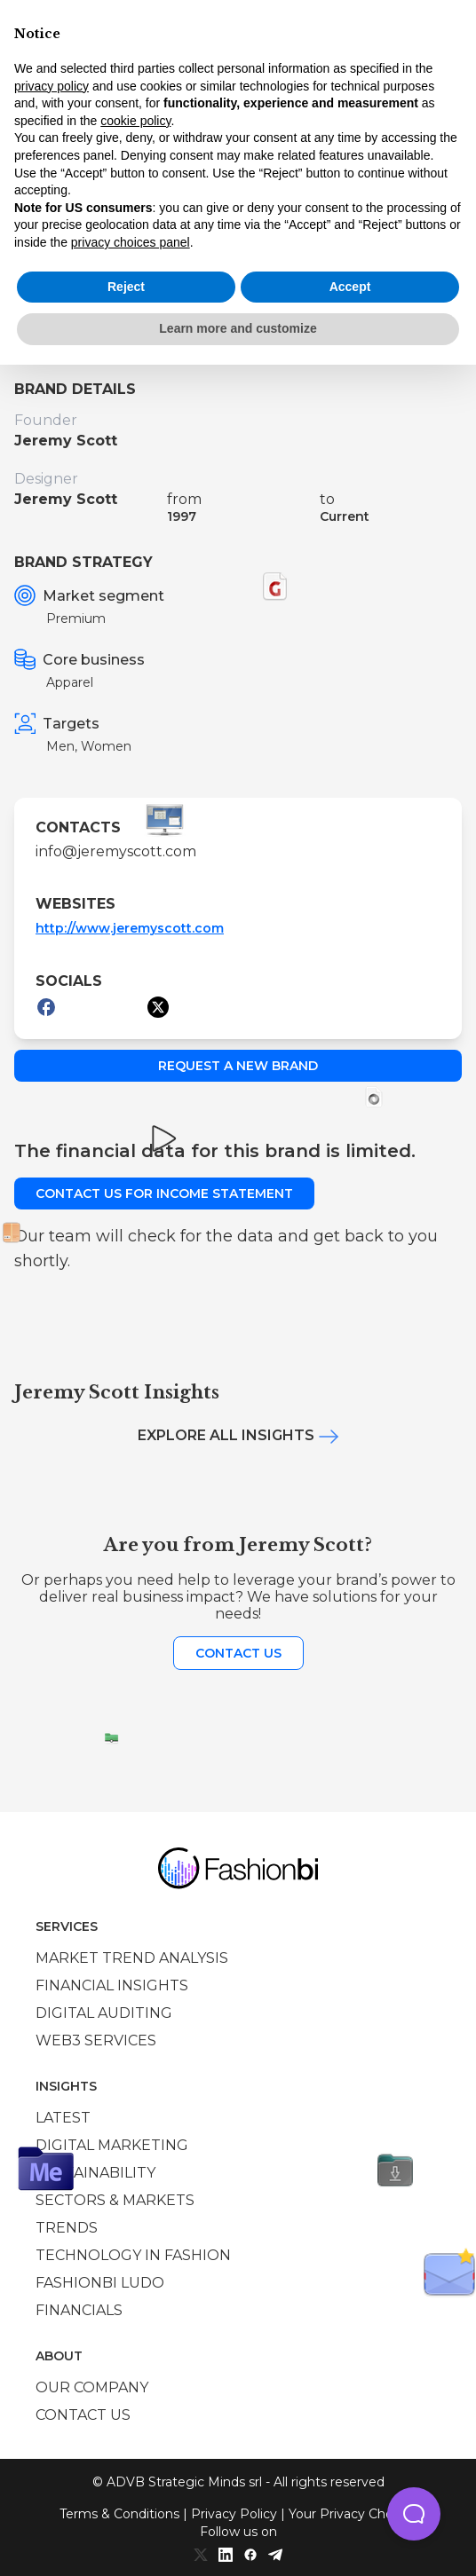 Image resolution: width=476 pixels, height=2576 pixels. What do you see at coordinates (163, 1138) in the screenshot?
I see `play media content` at bounding box center [163, 1138].